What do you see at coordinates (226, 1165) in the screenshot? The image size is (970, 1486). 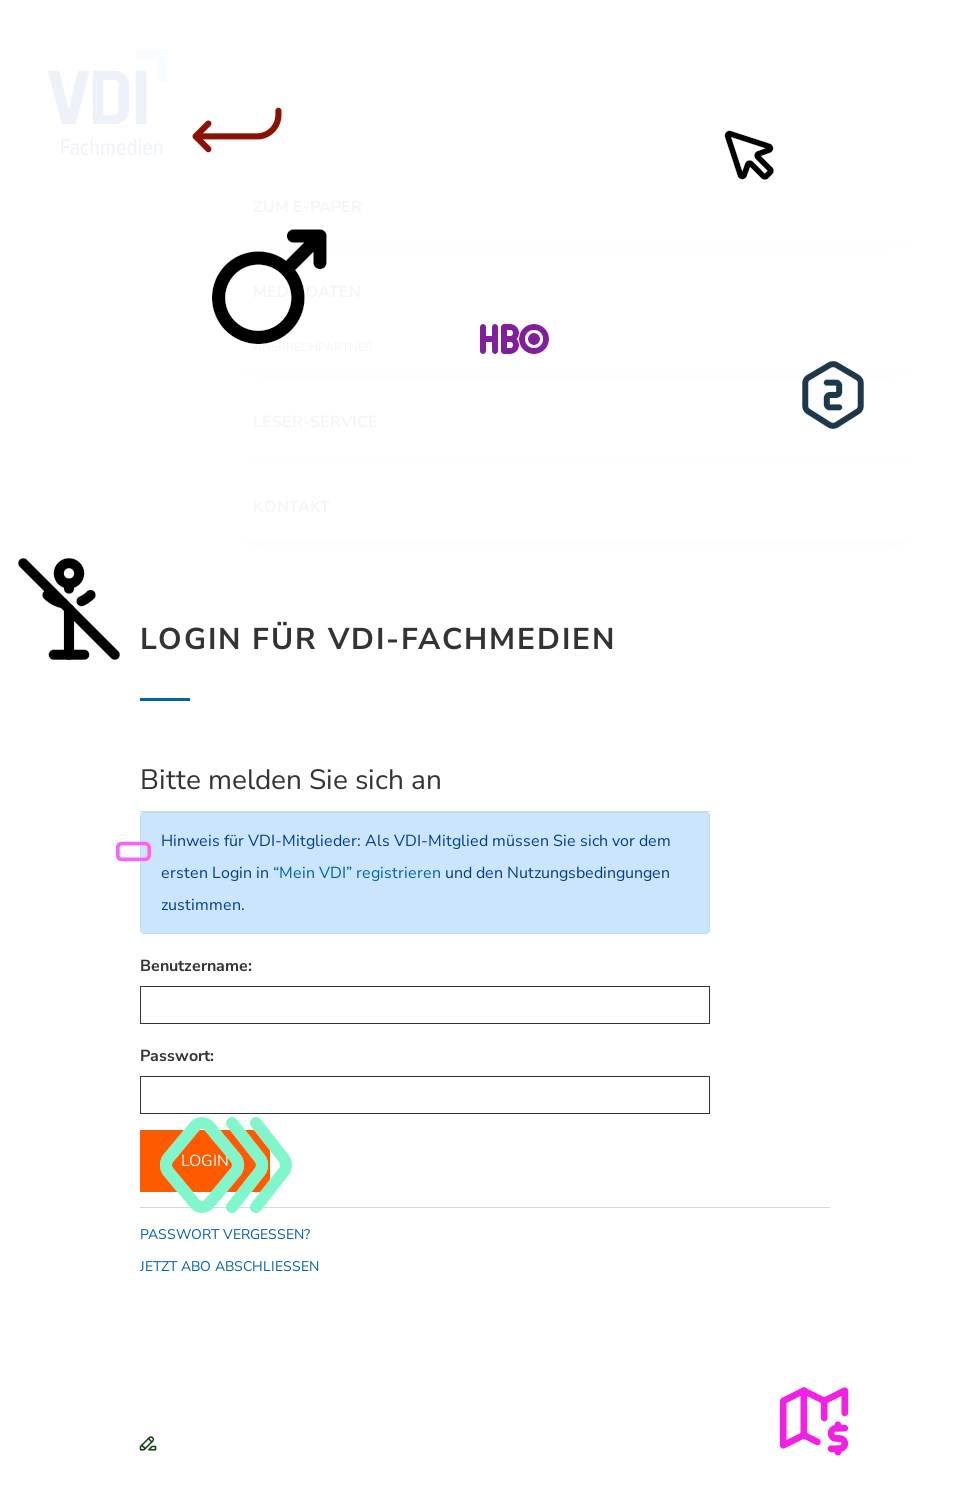 I see `access keyframe animation controls` at bounding box center [226, 1165].